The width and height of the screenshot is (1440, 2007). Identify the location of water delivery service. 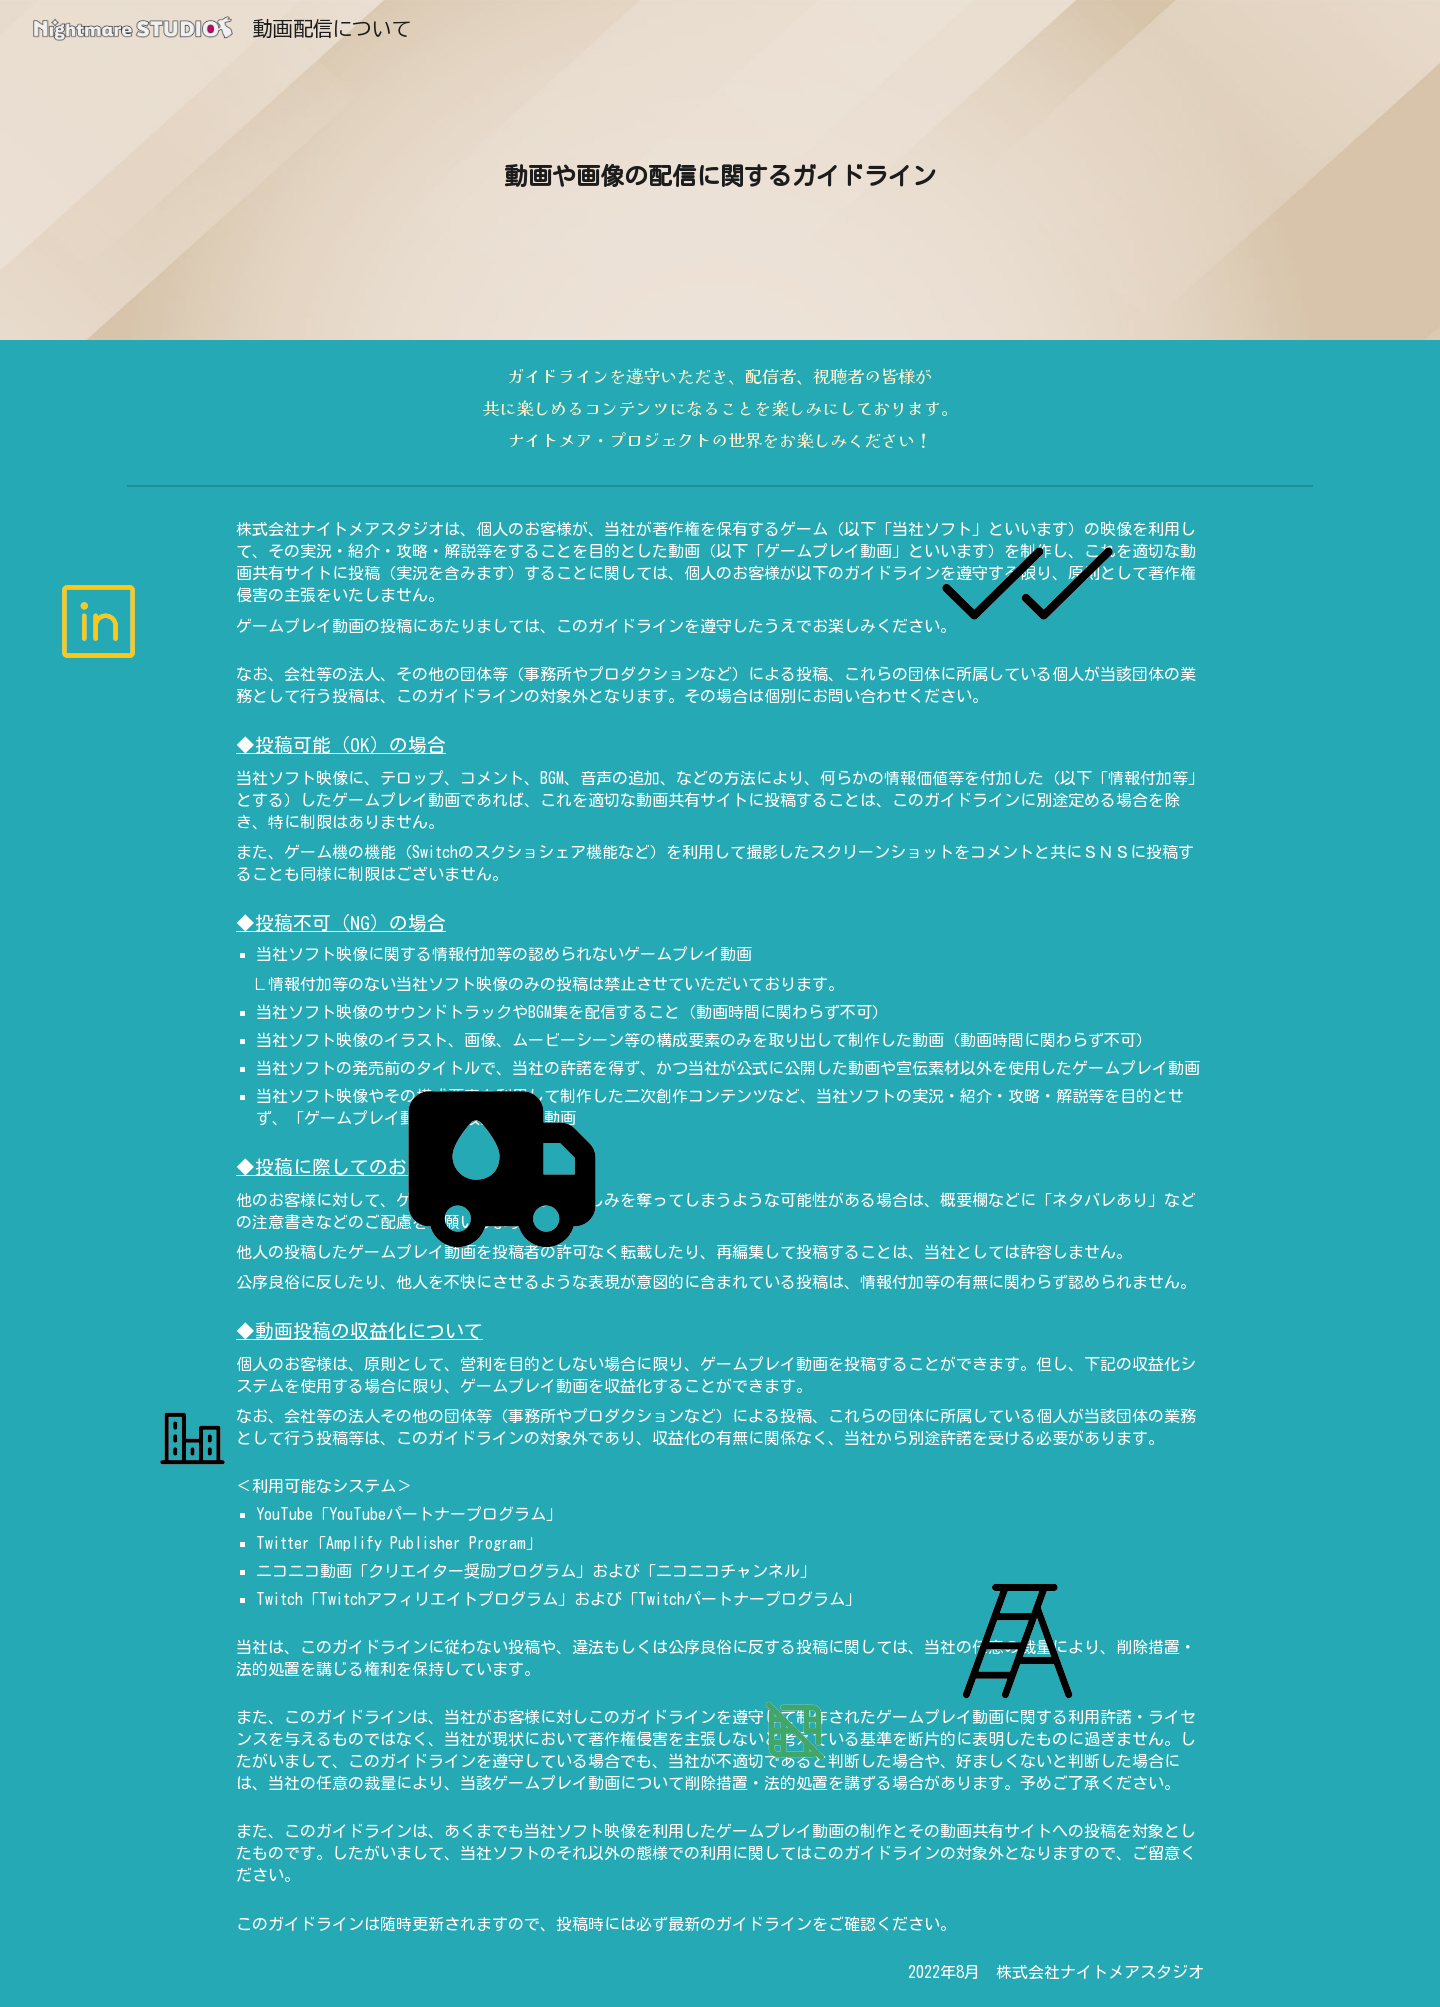
(502, 1164).